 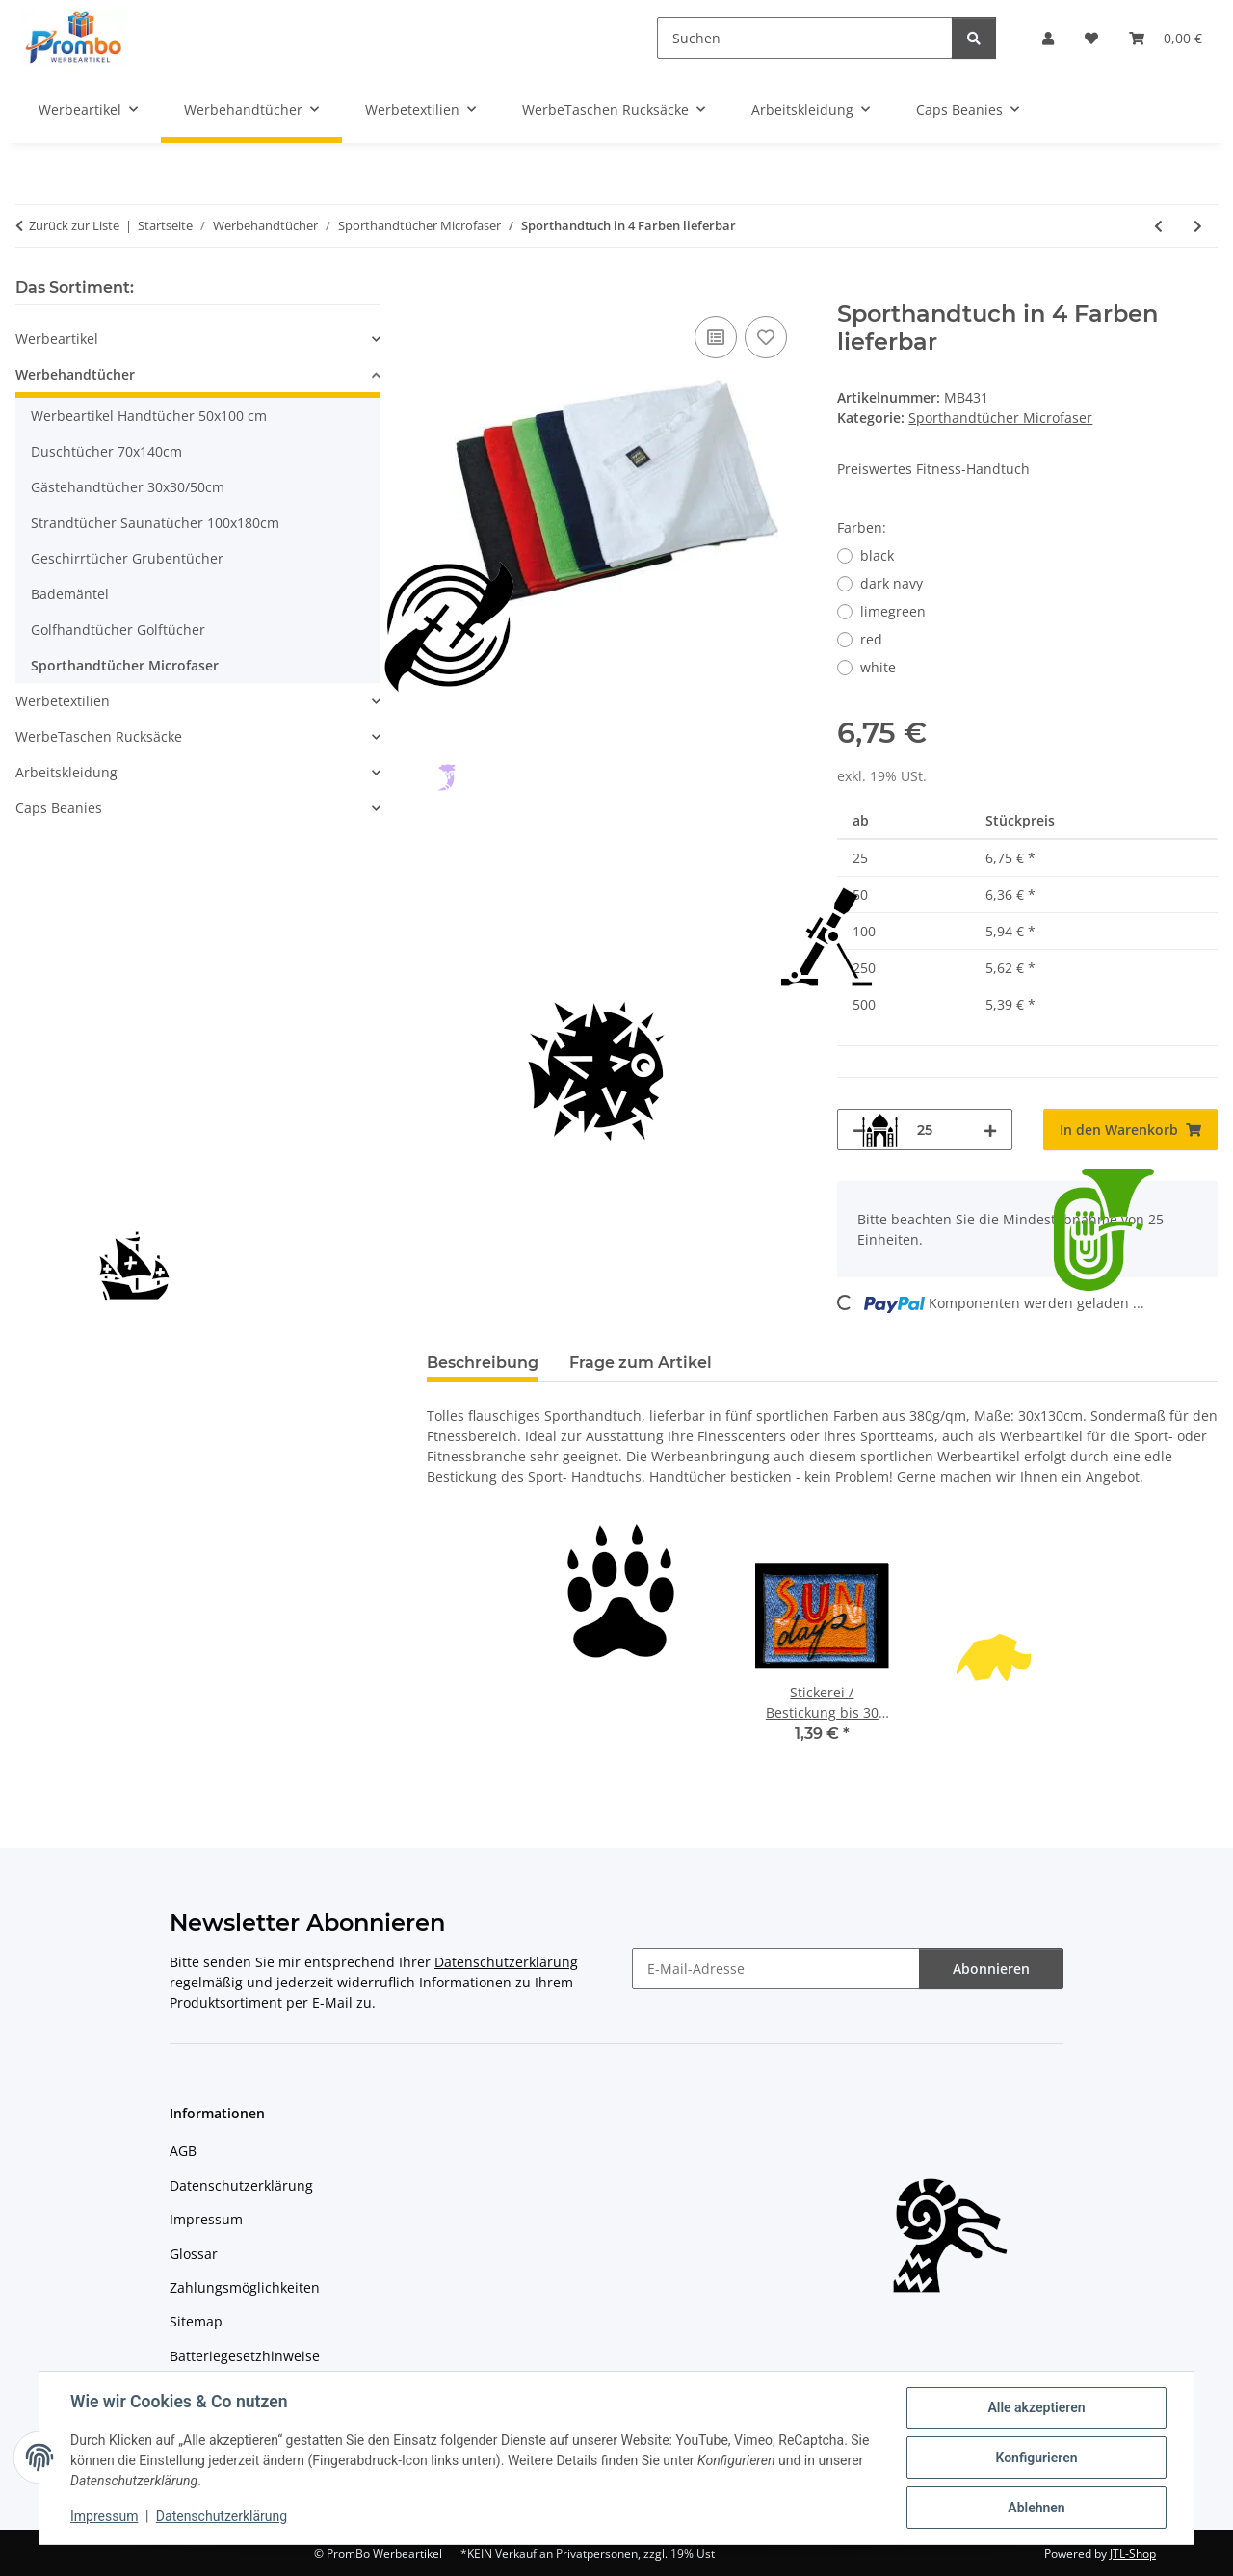 I want to click on viking-themed beverage or tavern feature, so click(x=446, y=776).